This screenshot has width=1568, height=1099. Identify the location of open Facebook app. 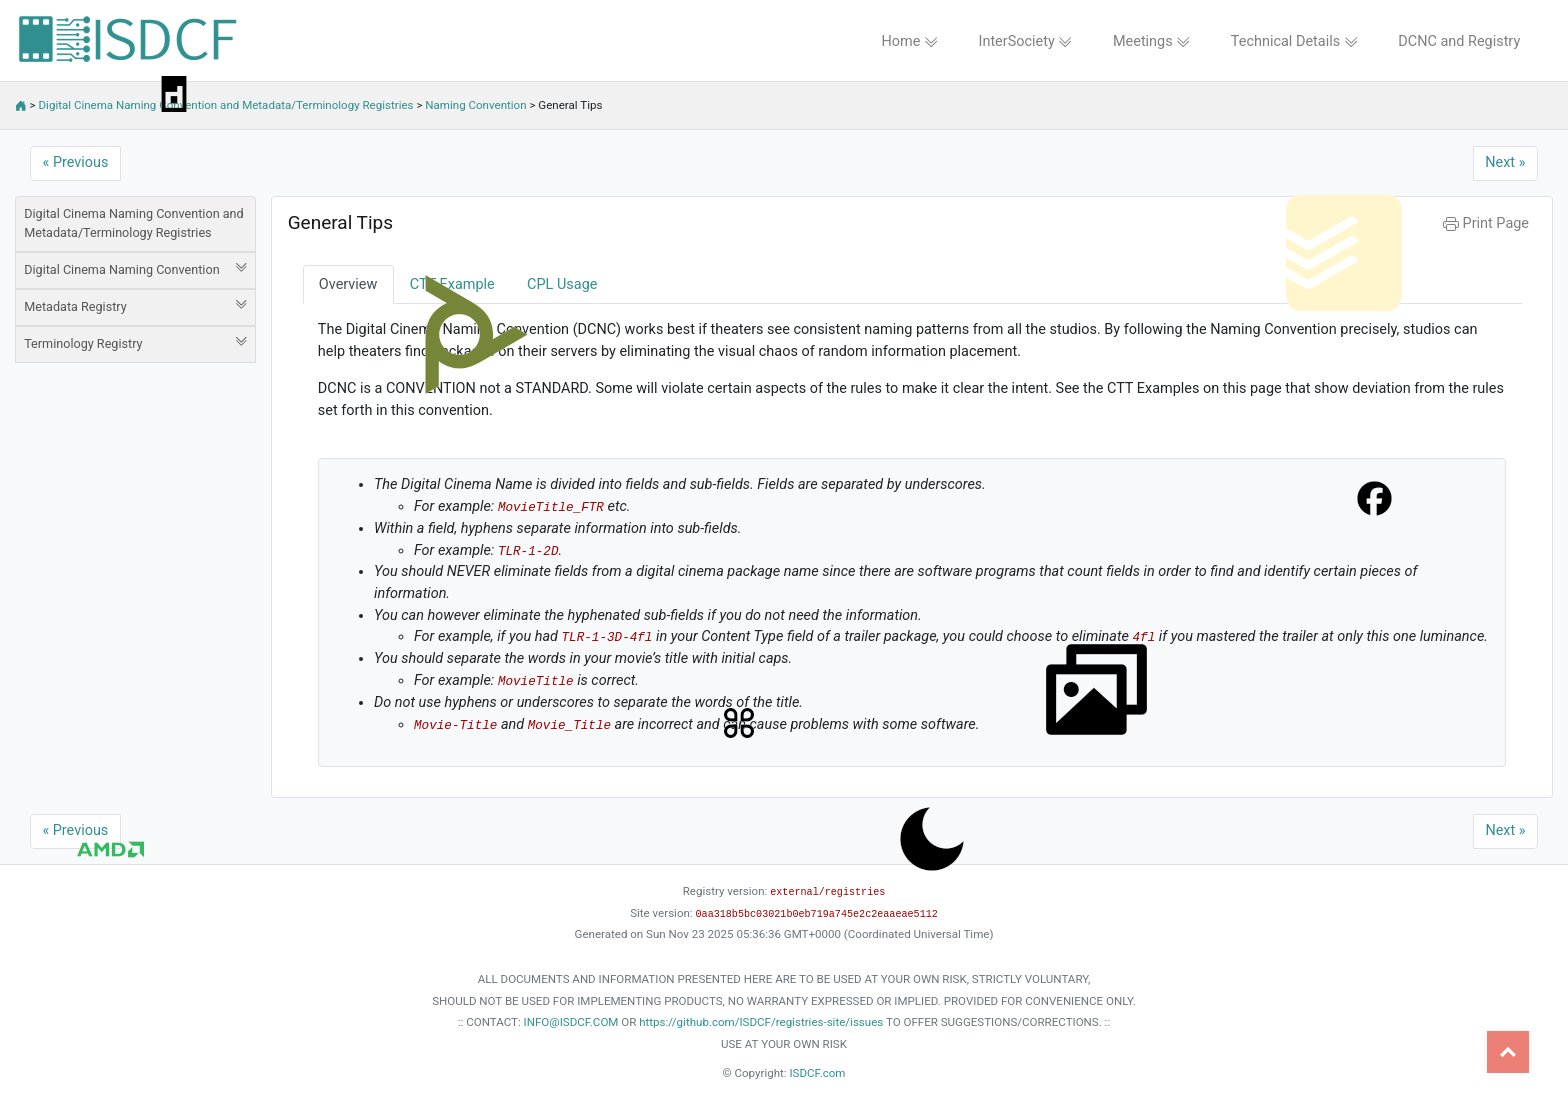
(1374, 498).